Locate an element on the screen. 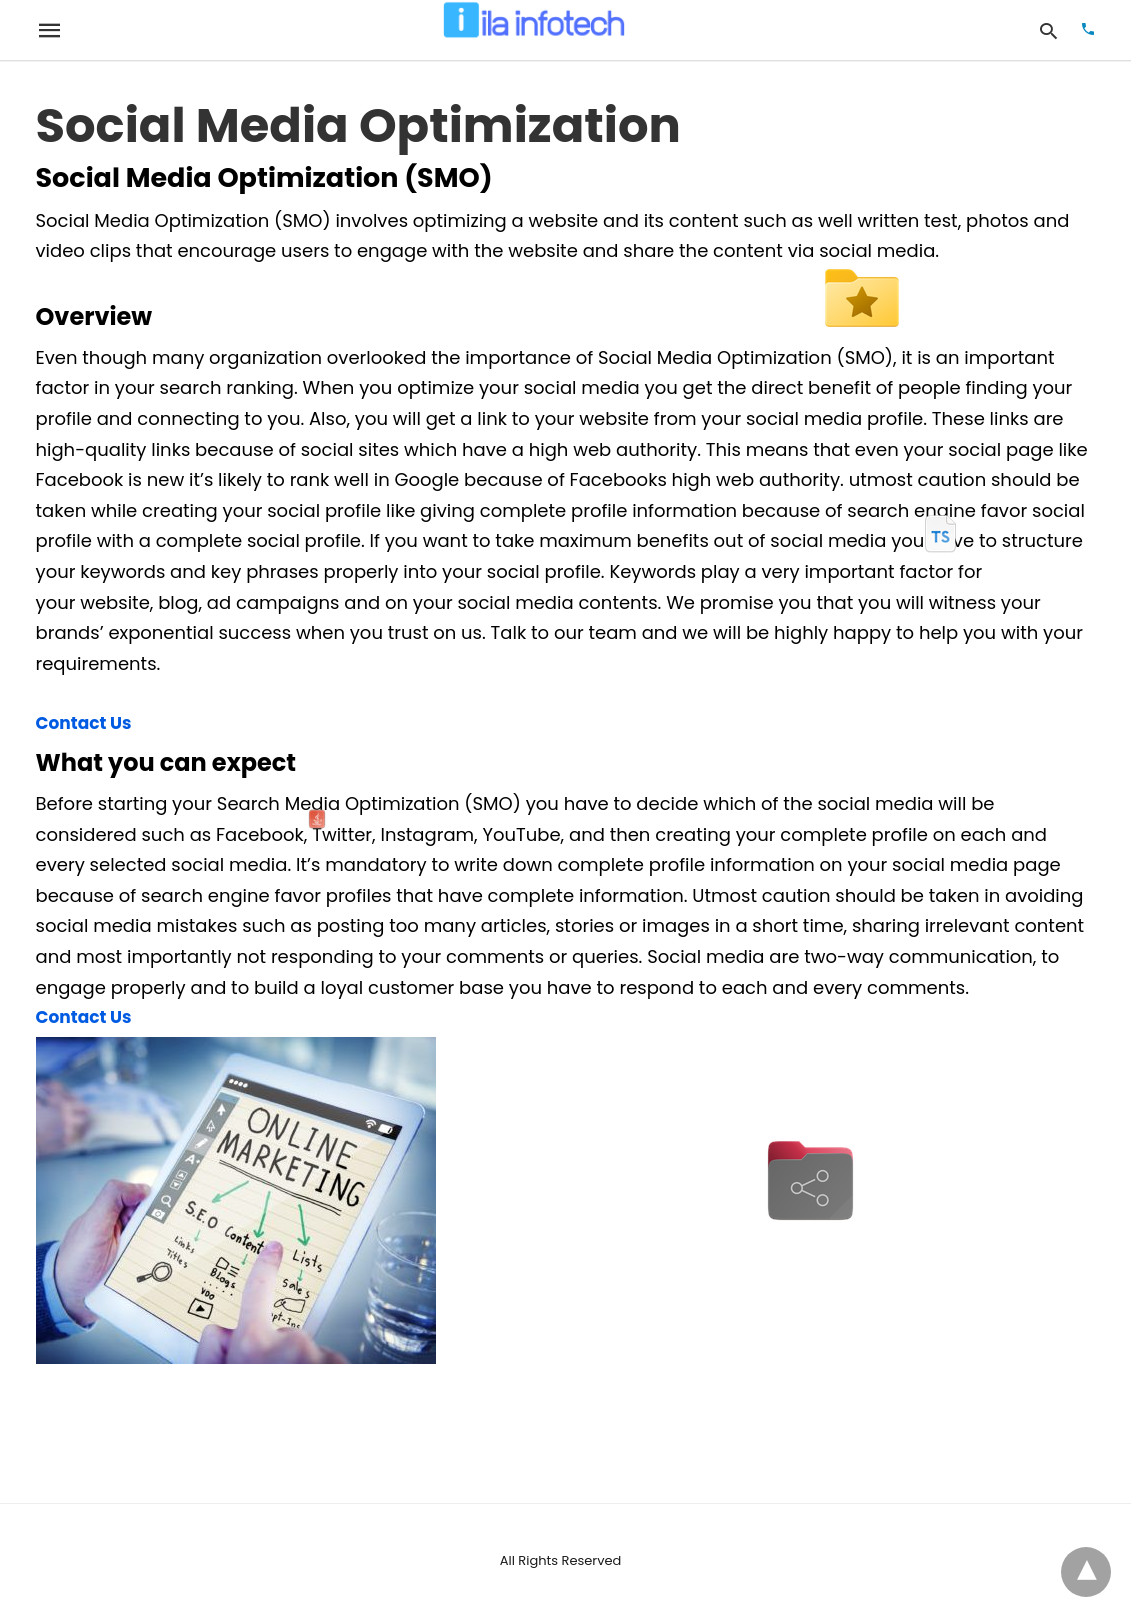  a typescript source code file is located at coordinates (940, 533).